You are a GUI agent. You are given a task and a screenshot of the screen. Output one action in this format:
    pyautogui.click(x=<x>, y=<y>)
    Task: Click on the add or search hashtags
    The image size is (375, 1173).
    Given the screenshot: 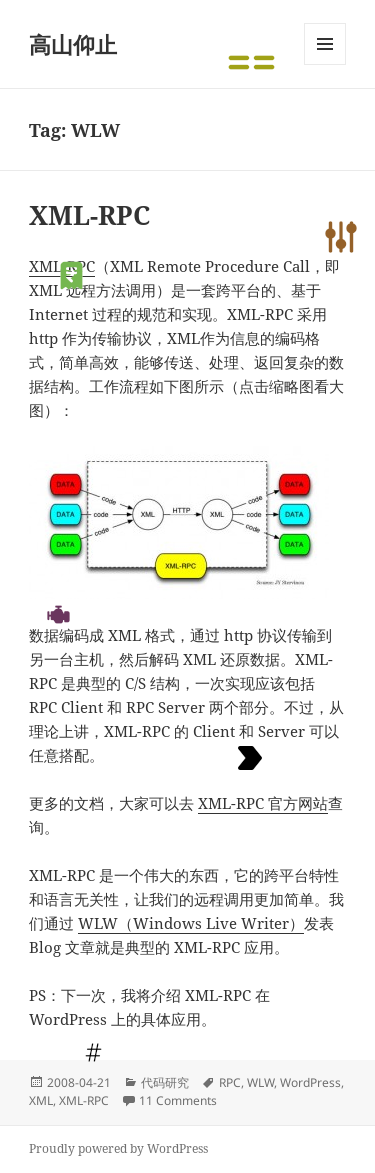 What is the action you would take?
    pyautogui.click(x=93, y=1052)
    